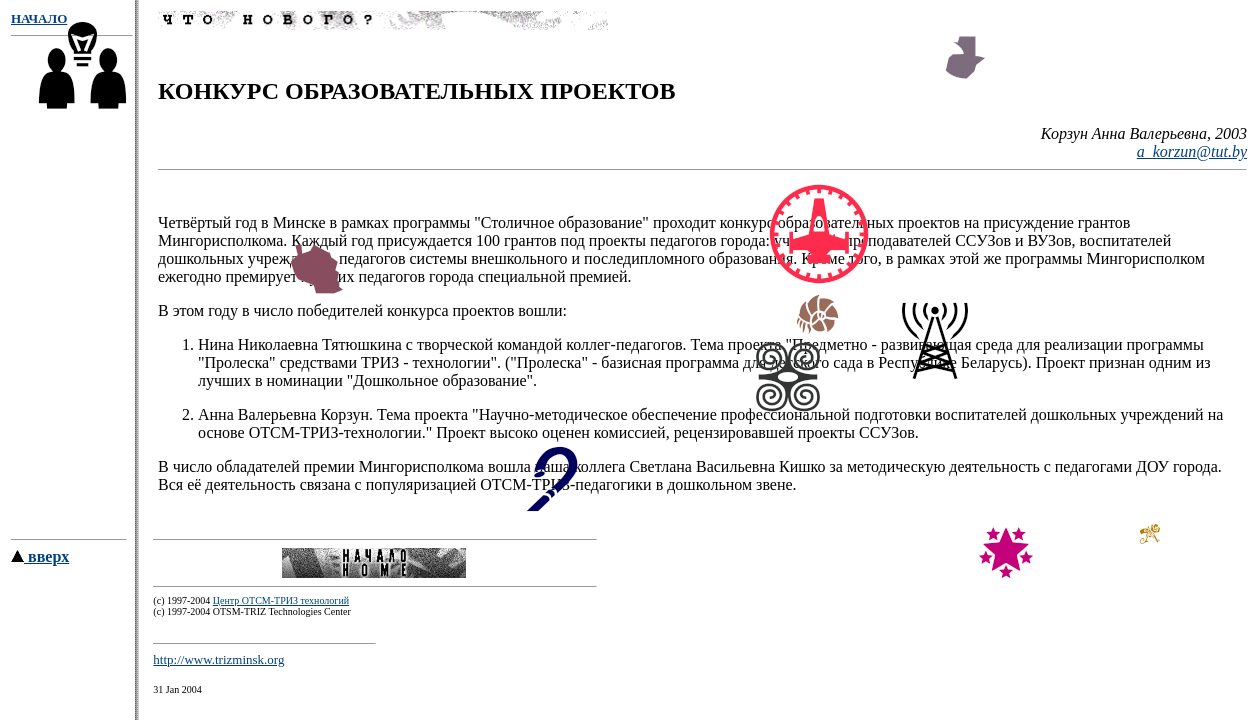 The height and width of the screenshot is (720, 1258). I want to click on nautilus shell icon for marine or ocean-themed content, so click(817, 314).